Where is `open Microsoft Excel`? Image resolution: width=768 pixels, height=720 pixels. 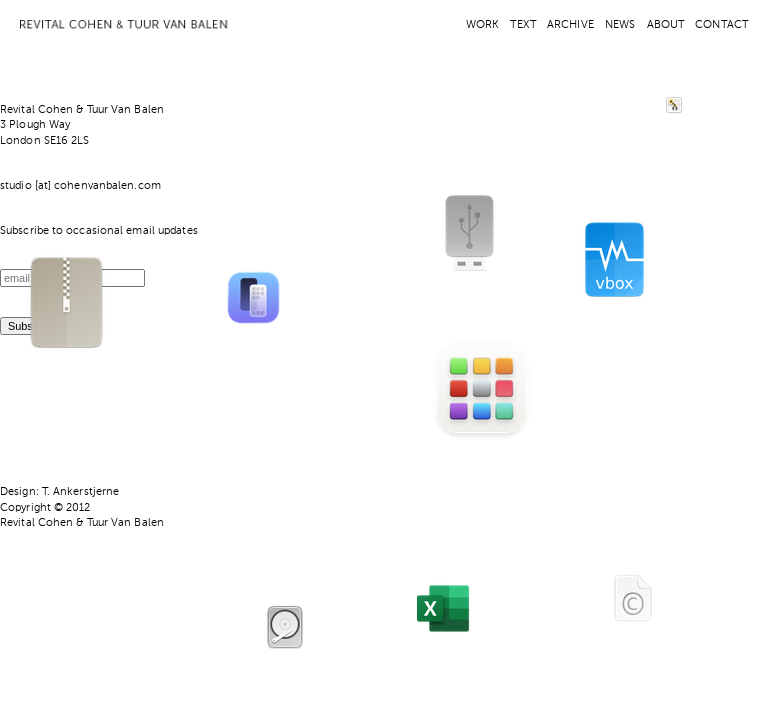
open Microsoft Excel is located at coordinates (443, 608).